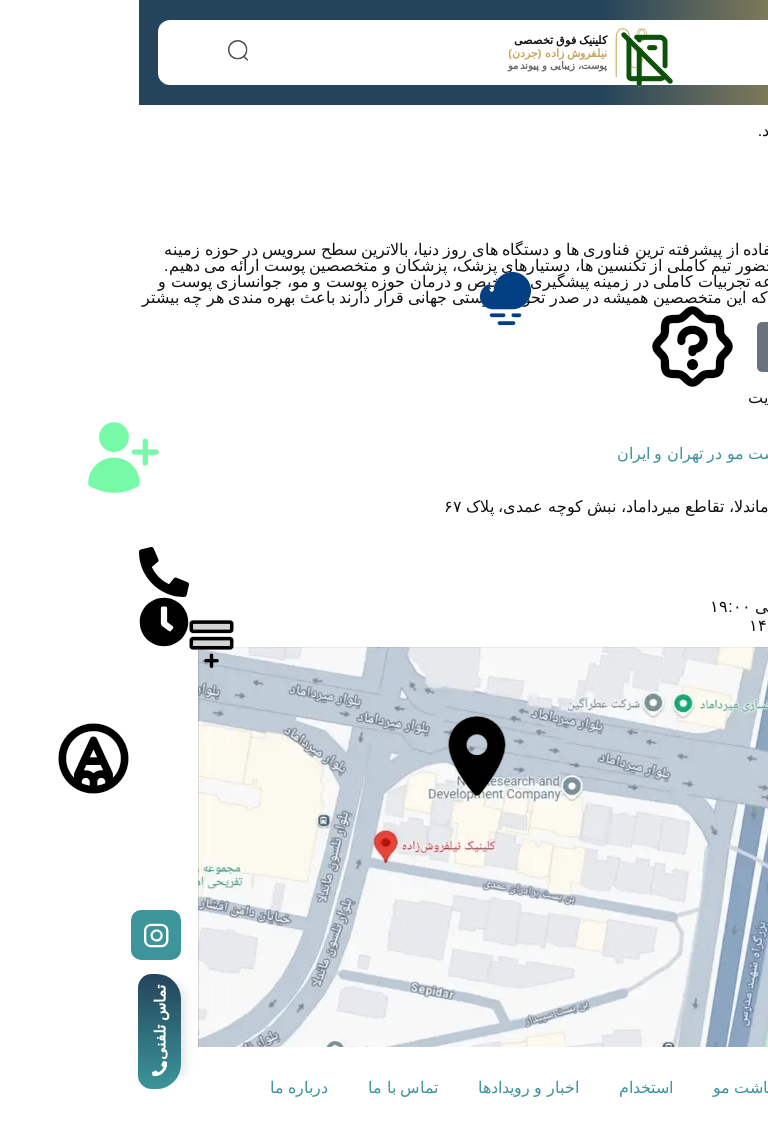  Describe the element at coordinates (505, 297) in the screenshot. I see `indicates foggy weather conditions` at that location.